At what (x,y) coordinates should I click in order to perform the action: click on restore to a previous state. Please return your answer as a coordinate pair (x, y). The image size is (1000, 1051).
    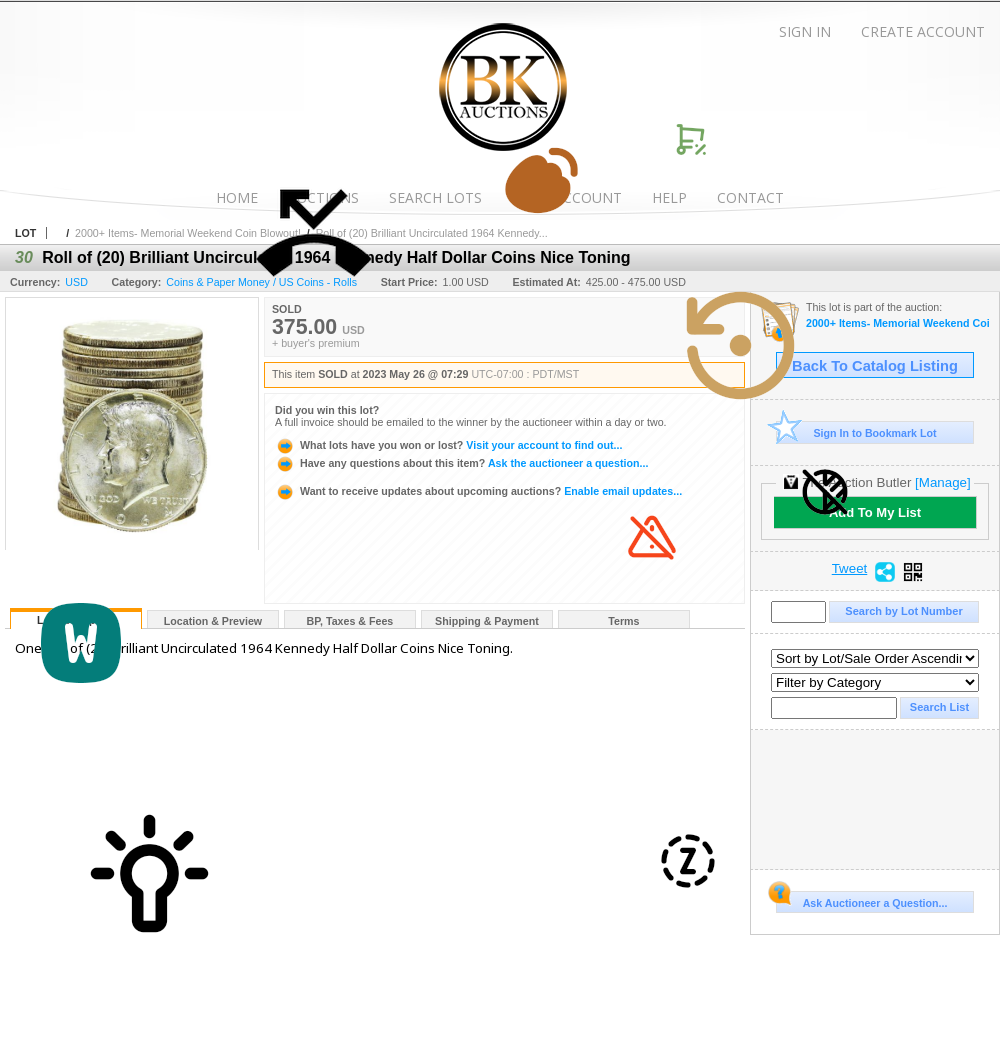
    Looking at the image, I should click on (740, 345).